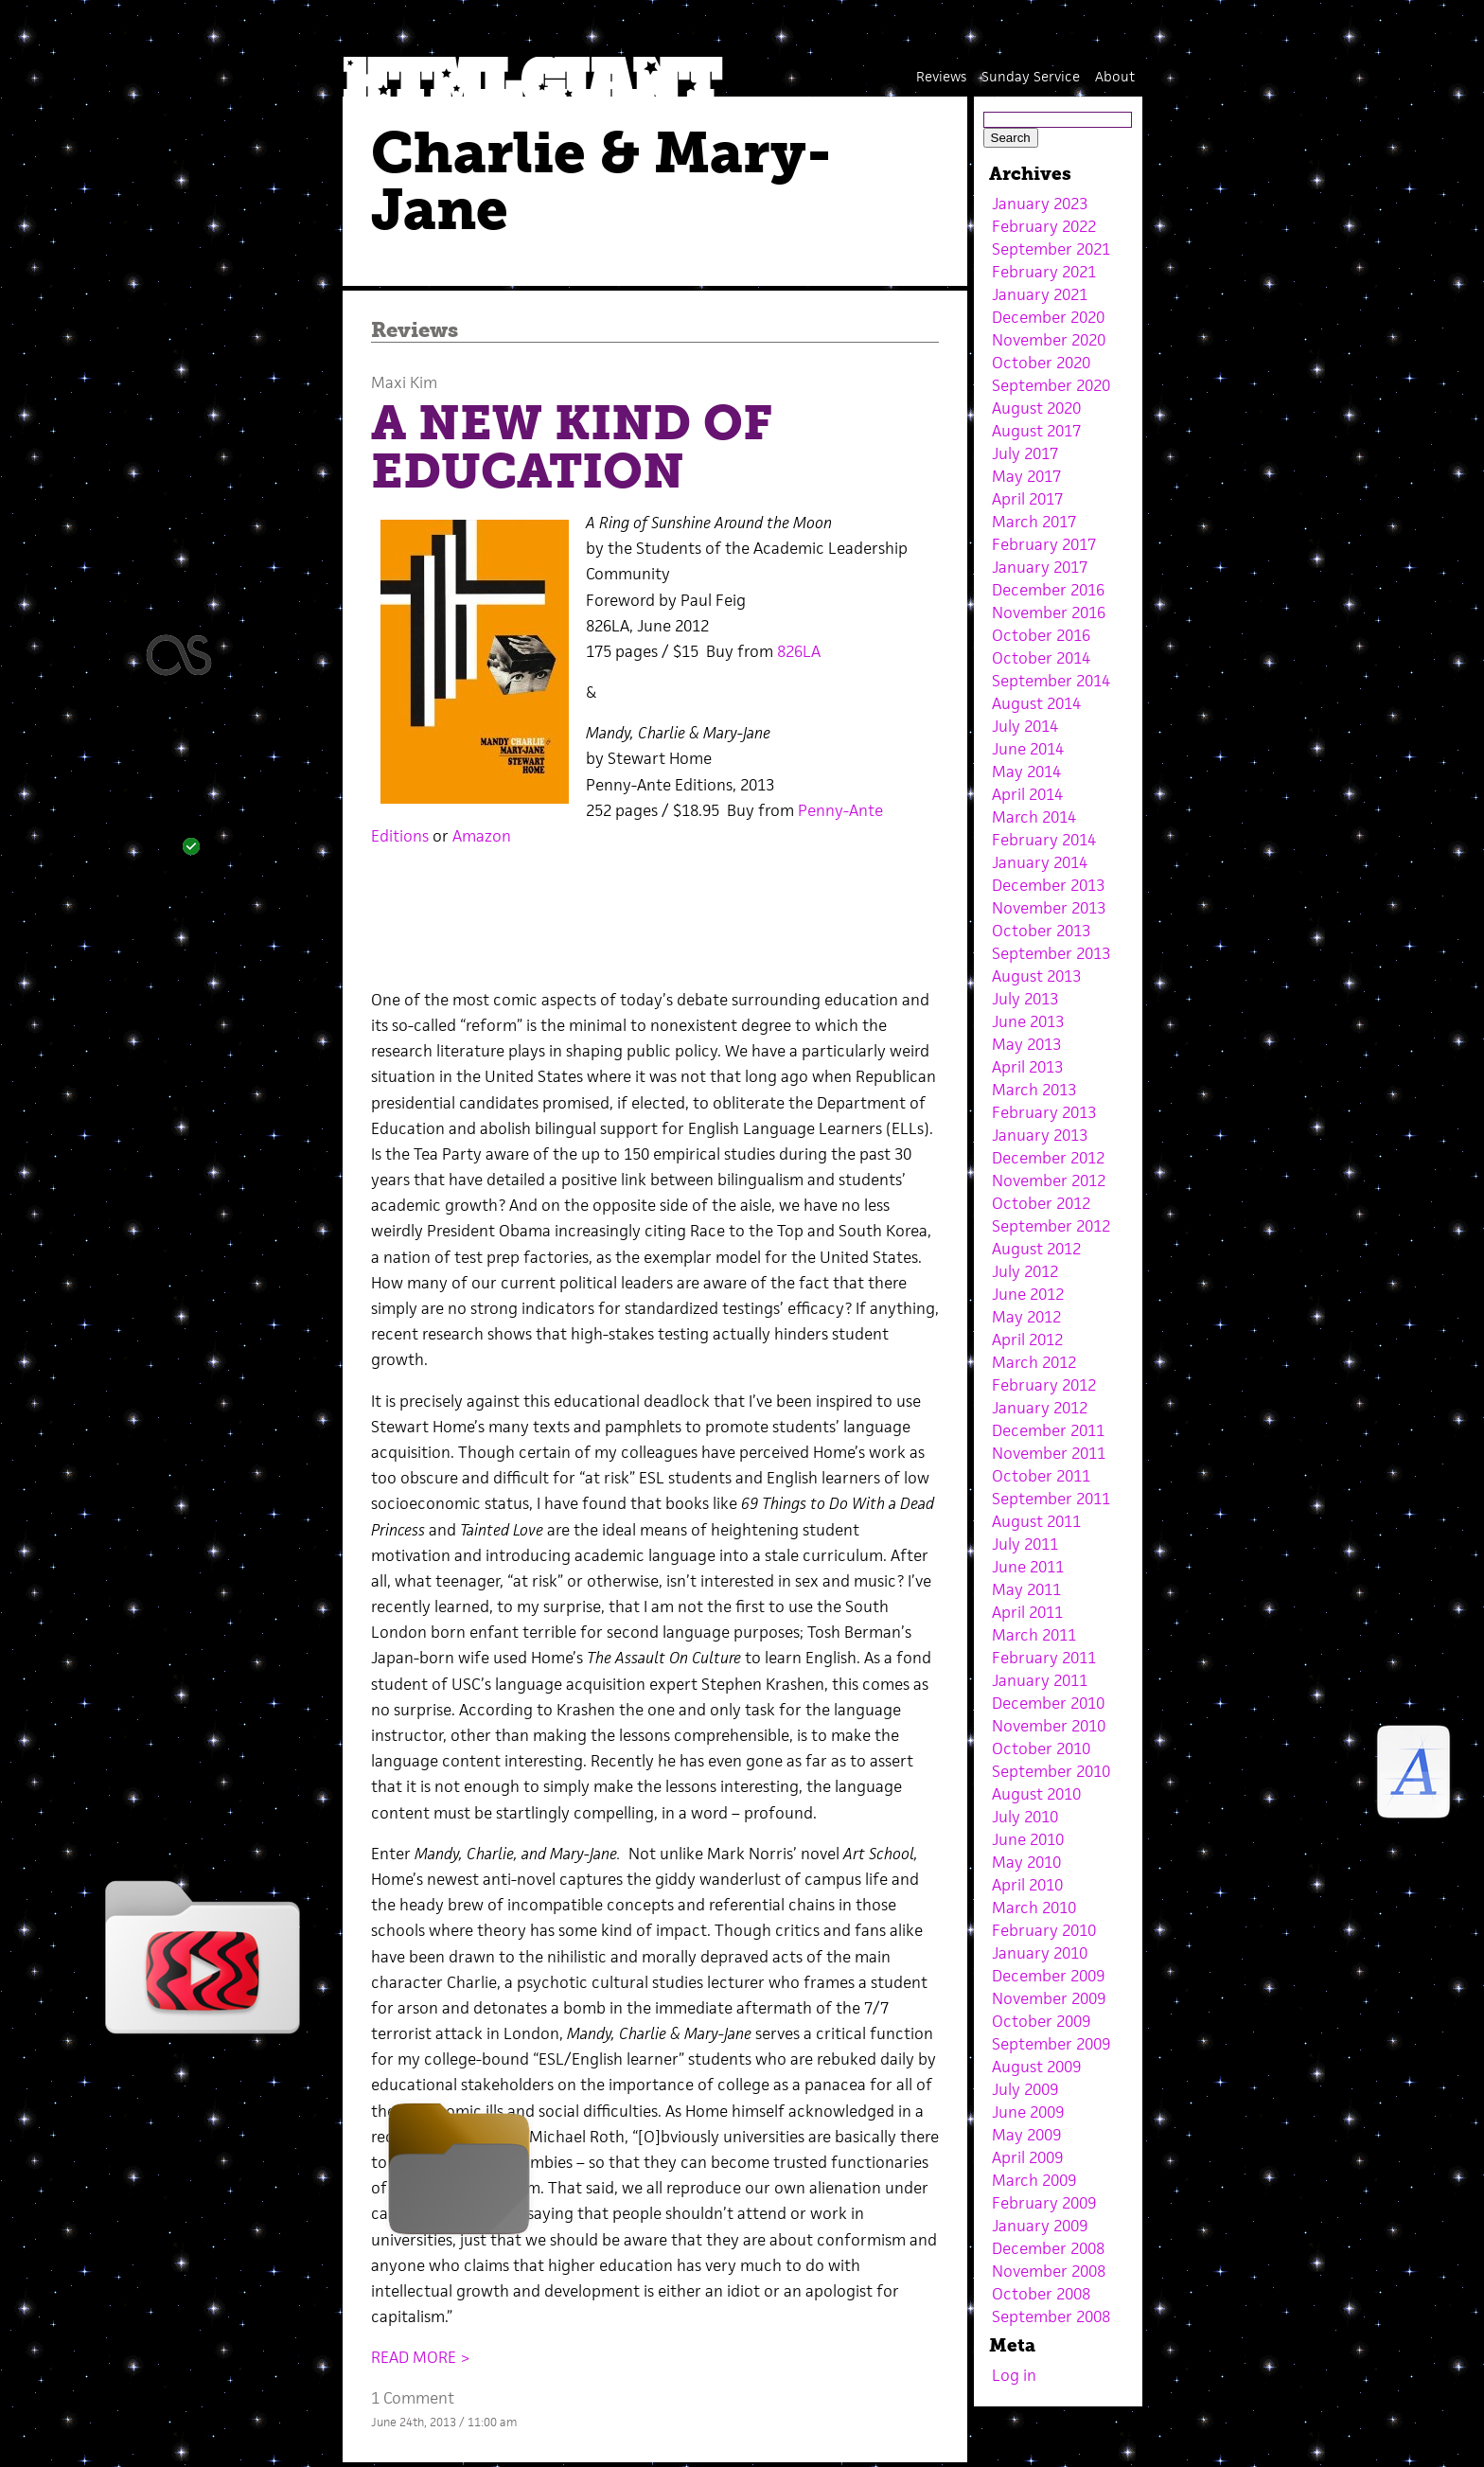 Image resolution: width=1484 pixels, height=2467 pixels. I want to click on connect your last.fm account, so click(179, 650).